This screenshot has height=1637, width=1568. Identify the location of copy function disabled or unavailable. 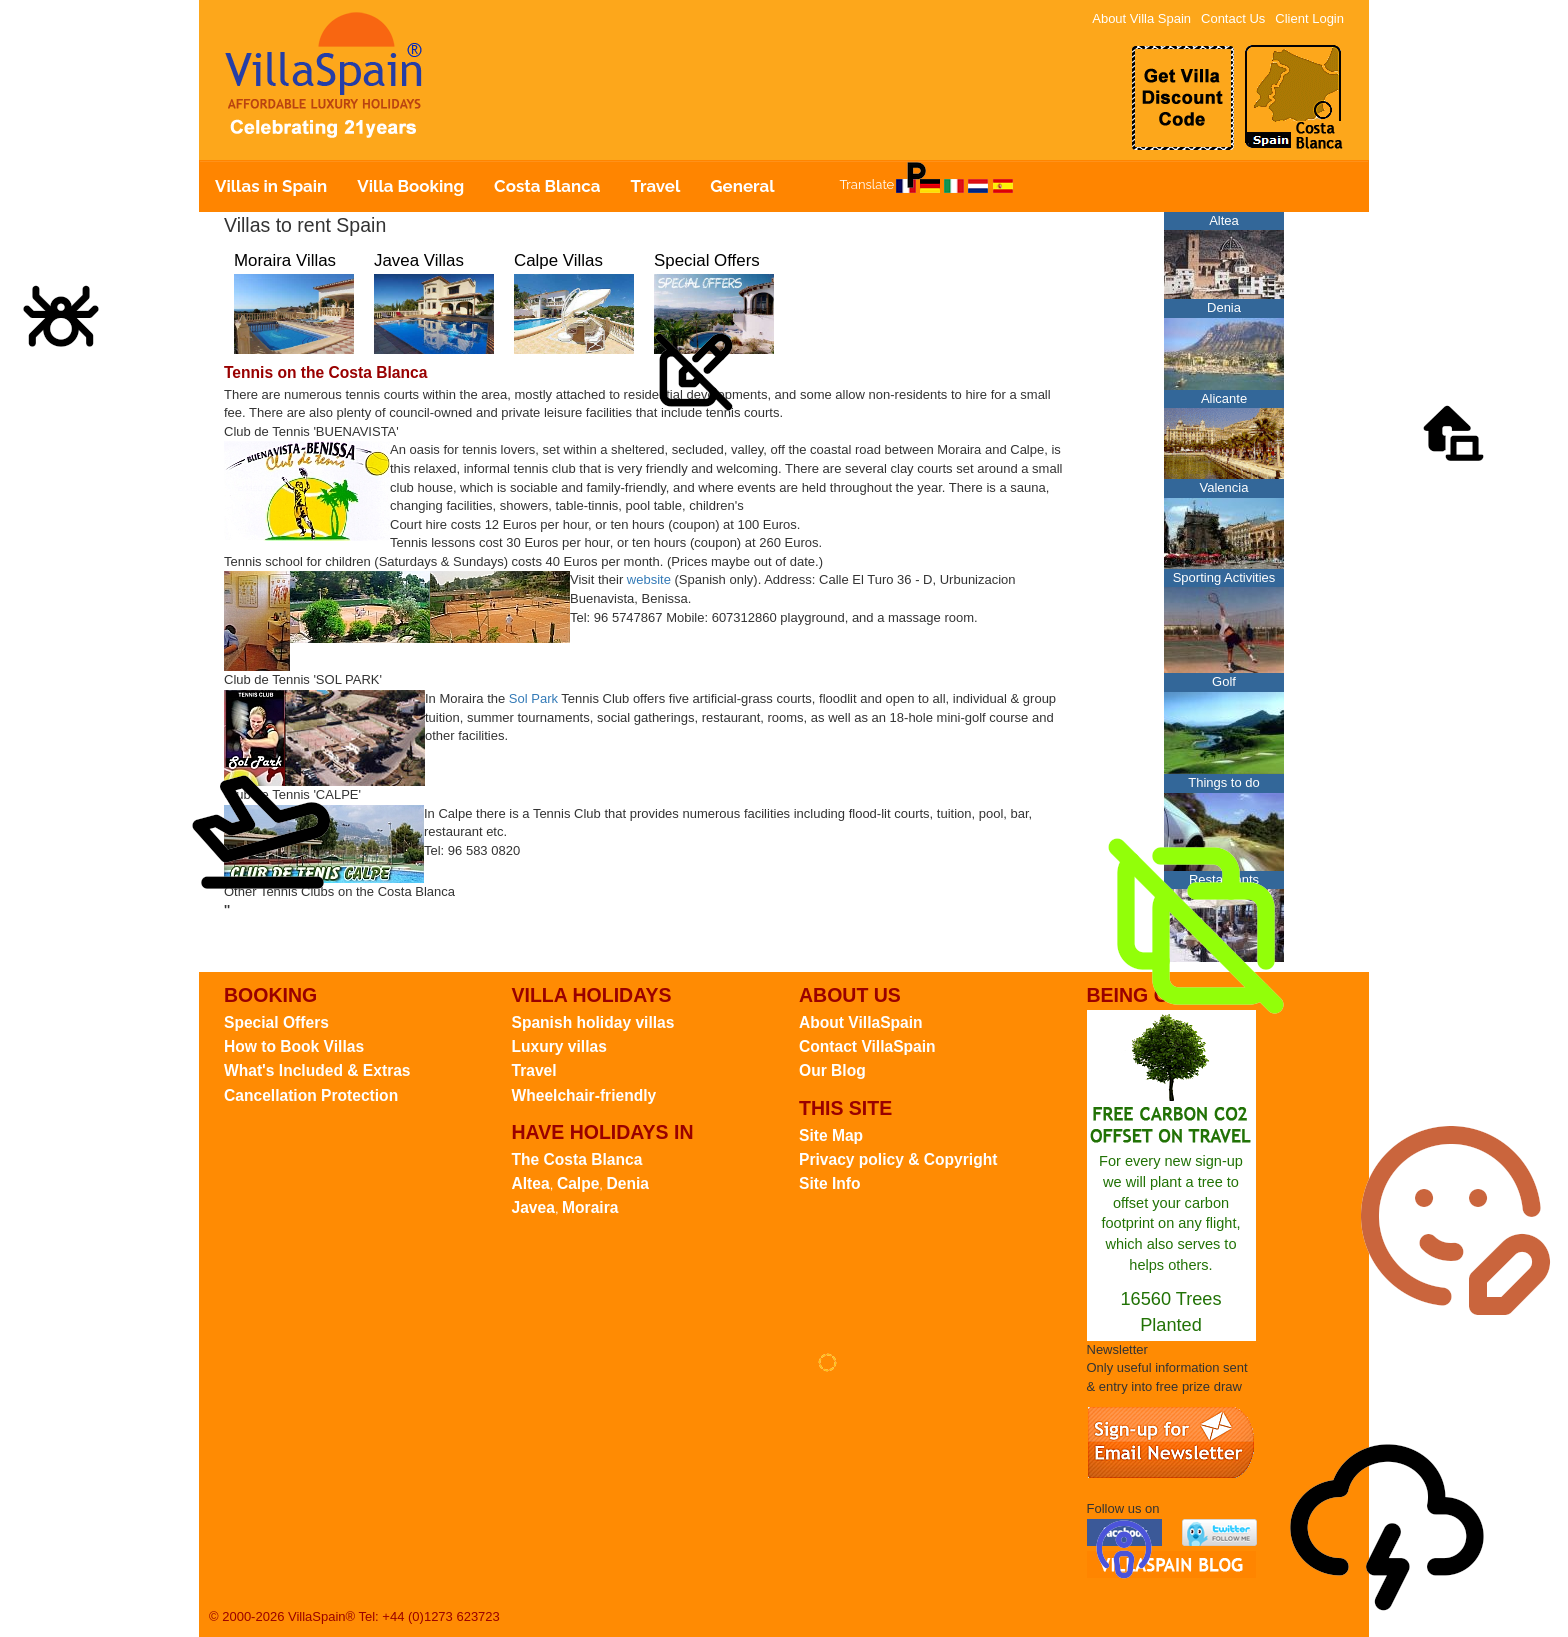
(1196, 926).